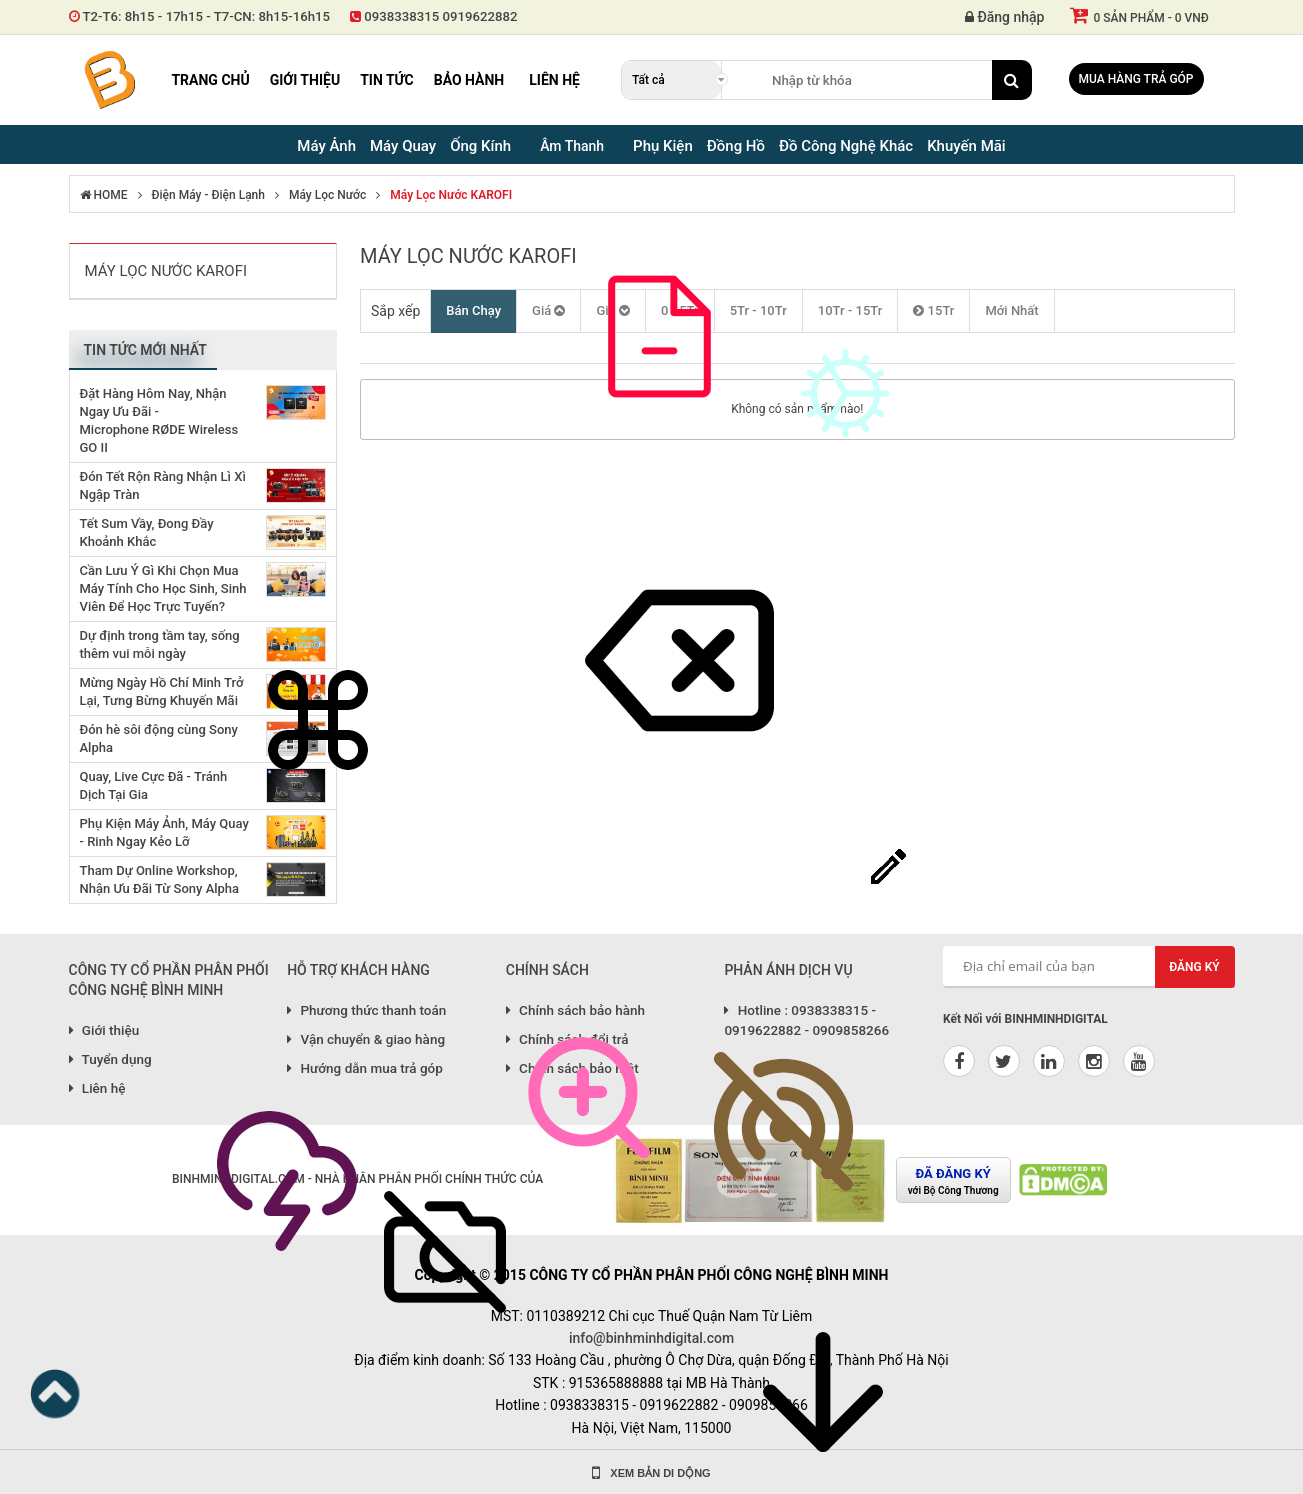 This screenshot has height=1494, width=1303. What do you see at coordinates (823, 1392) in the screenshot?
I see `download a file or content` at bounding box center [823, 1392].